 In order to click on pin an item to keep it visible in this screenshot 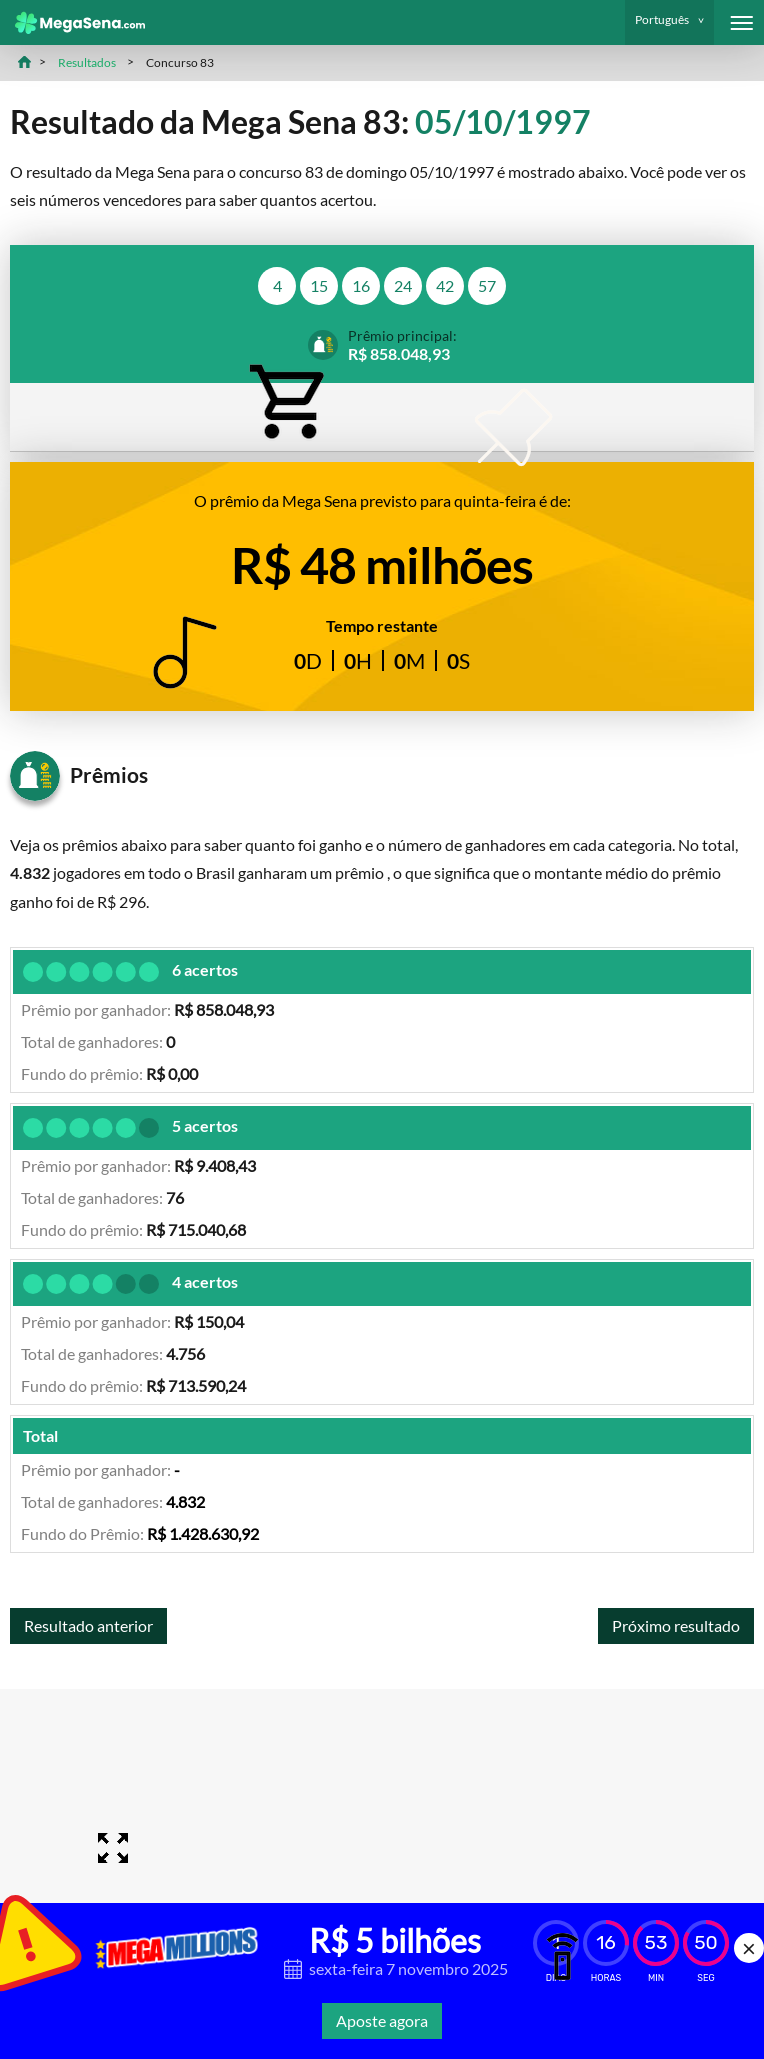, I will do `click(510, 430)`.